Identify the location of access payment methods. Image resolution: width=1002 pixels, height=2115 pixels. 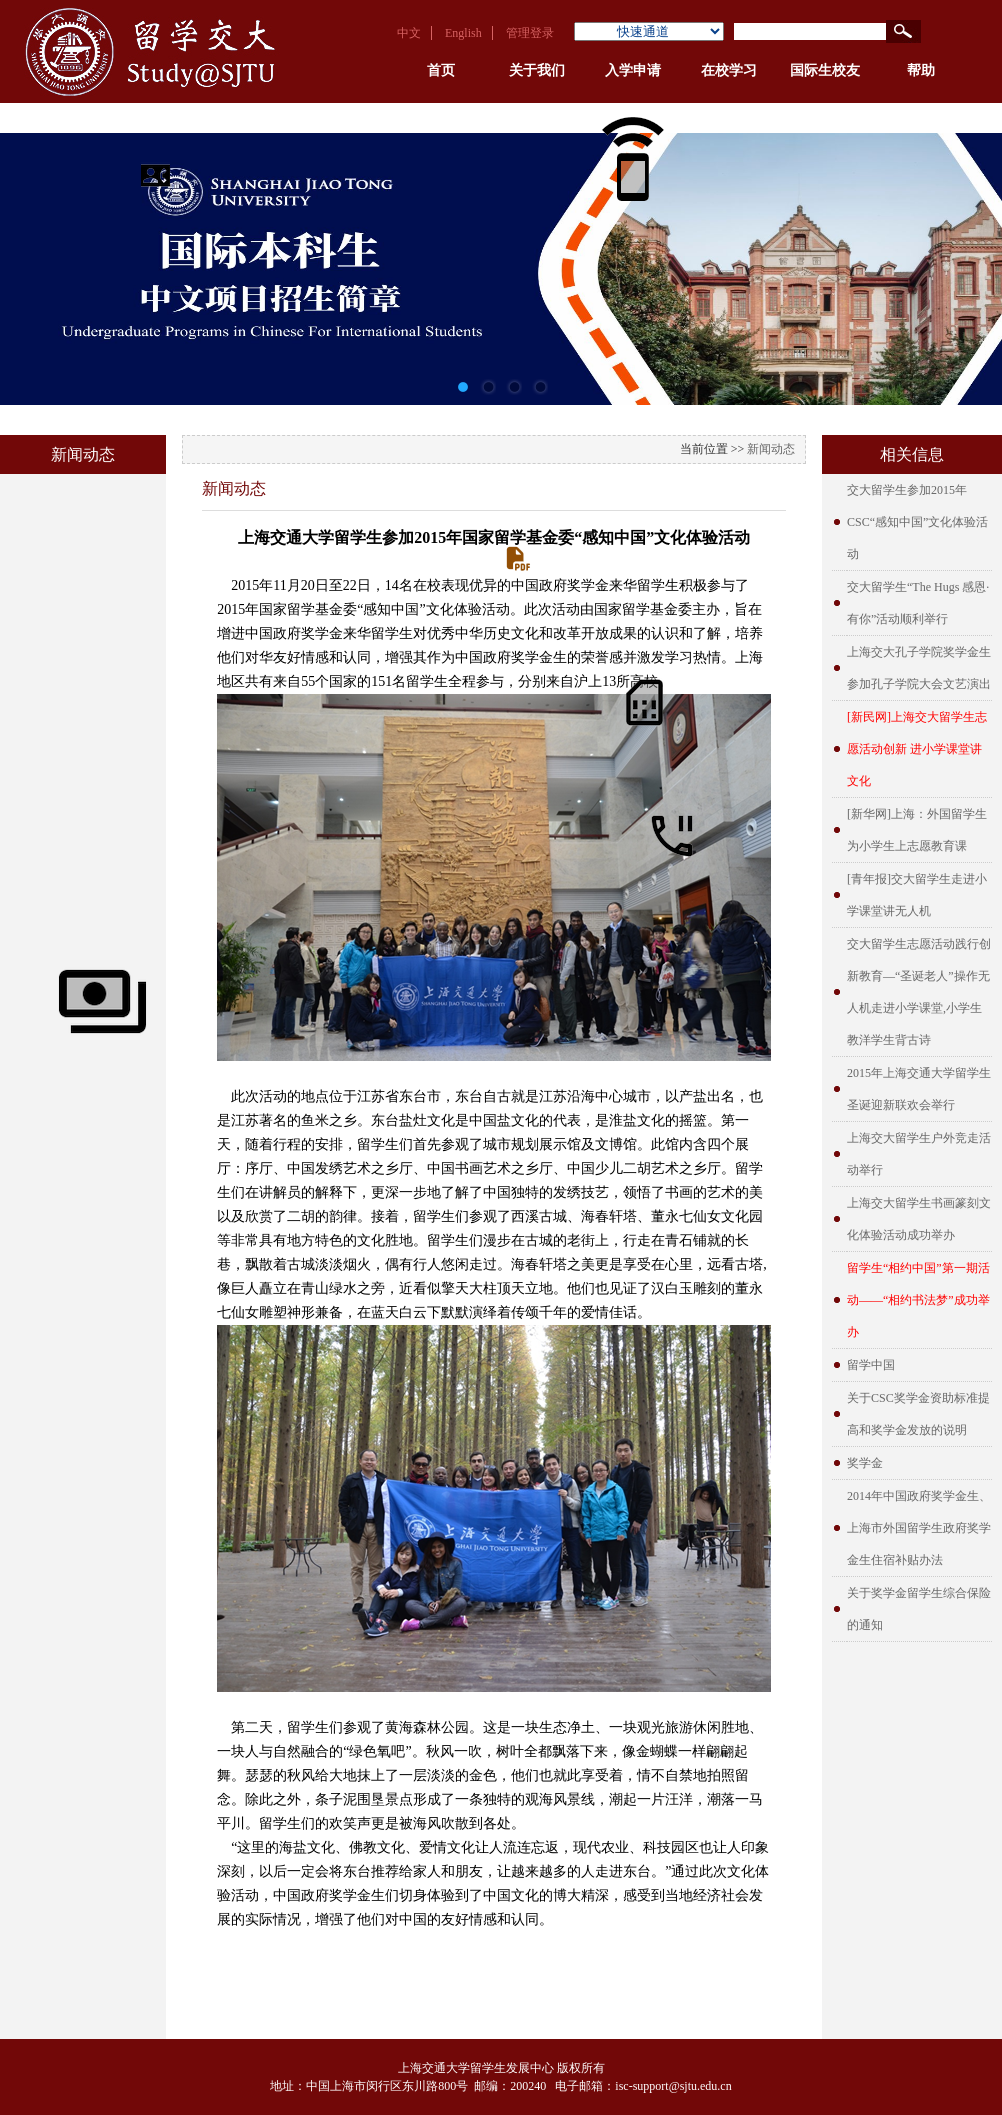
(102, 1001).